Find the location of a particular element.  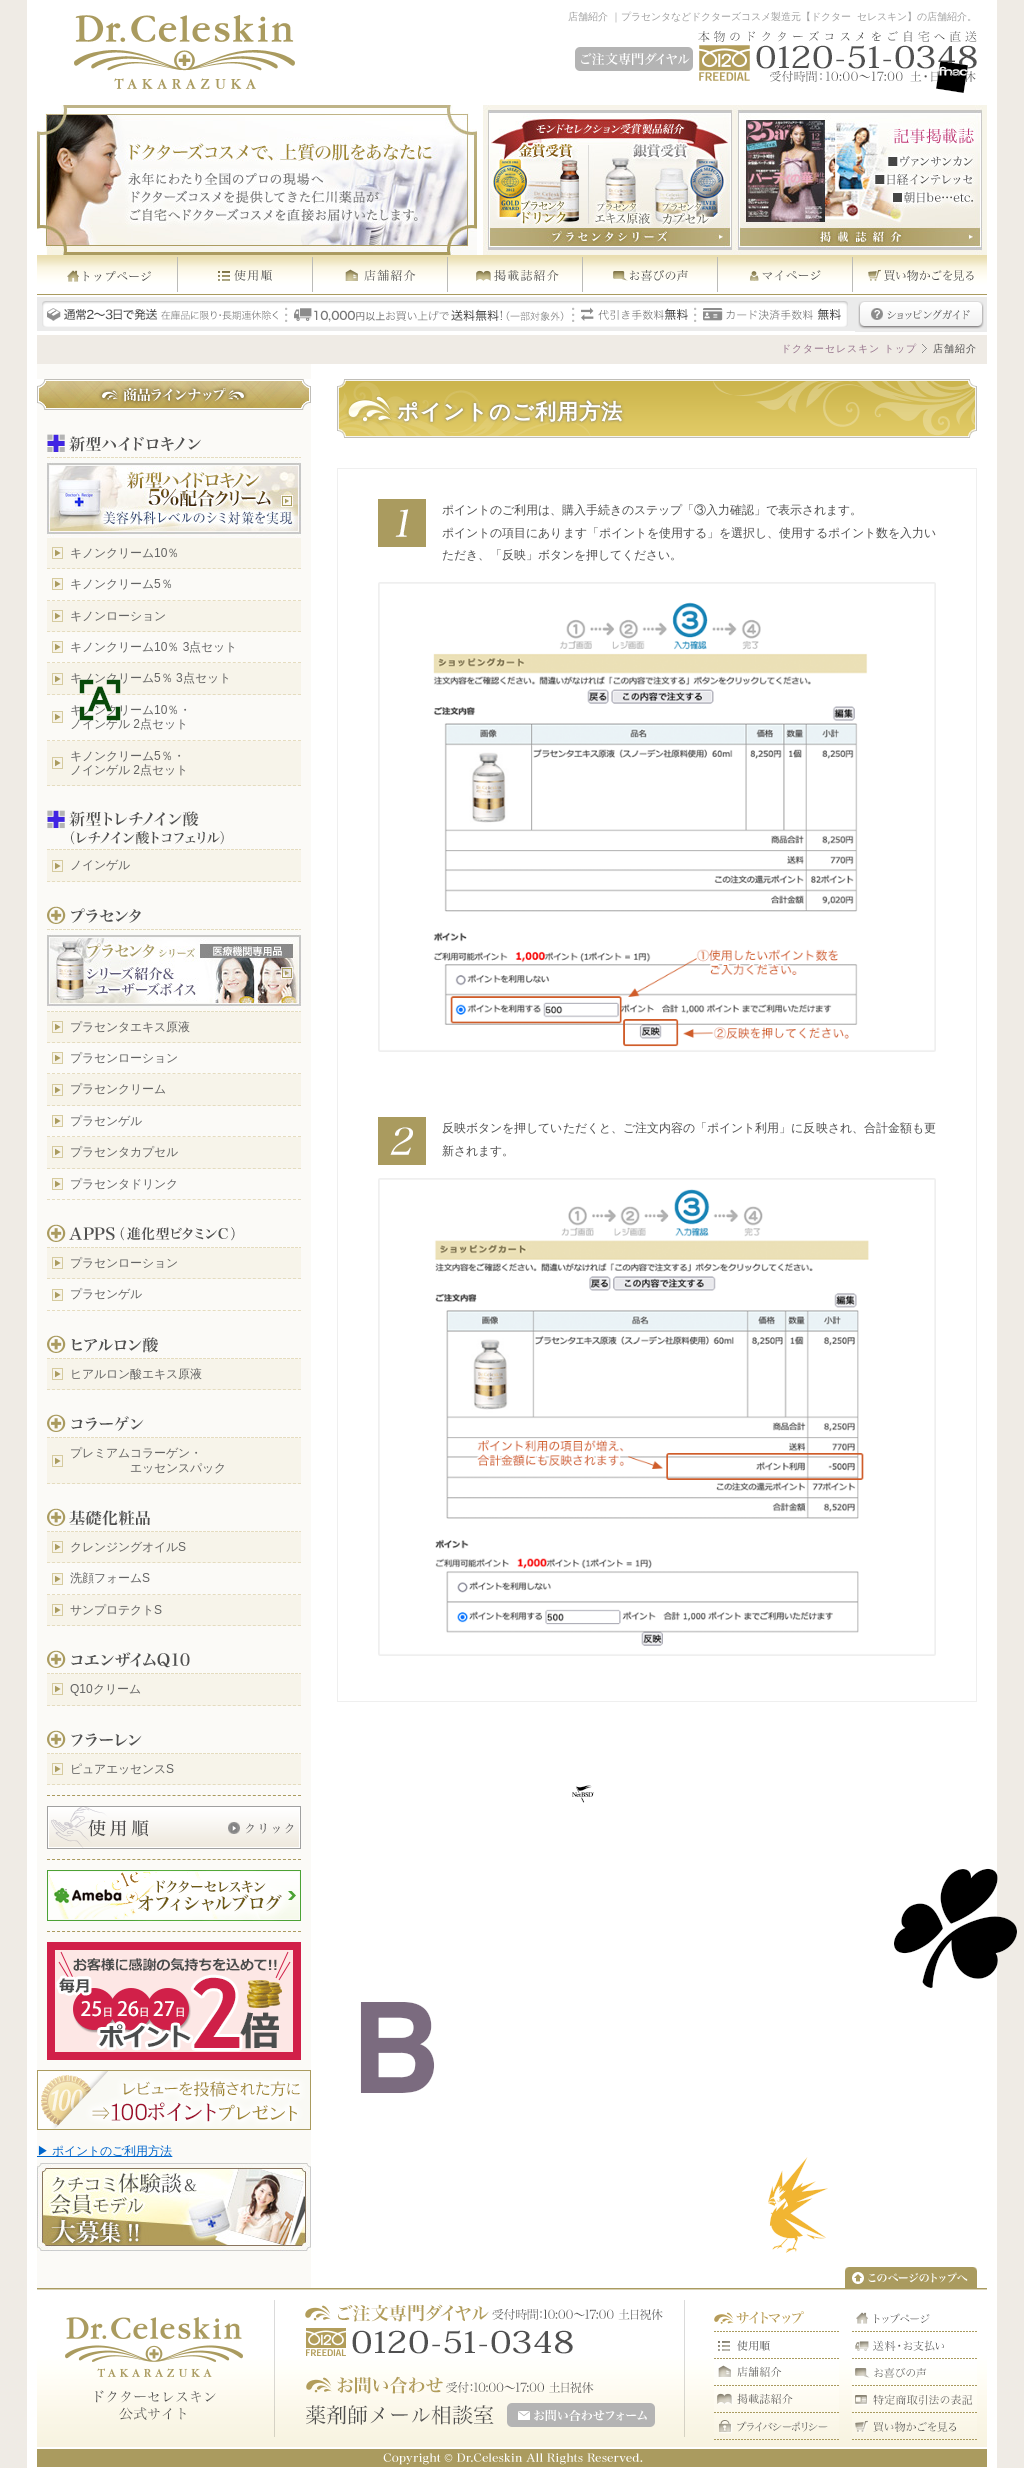

visit the Fnac website or app is located at coordinates (952, 77).